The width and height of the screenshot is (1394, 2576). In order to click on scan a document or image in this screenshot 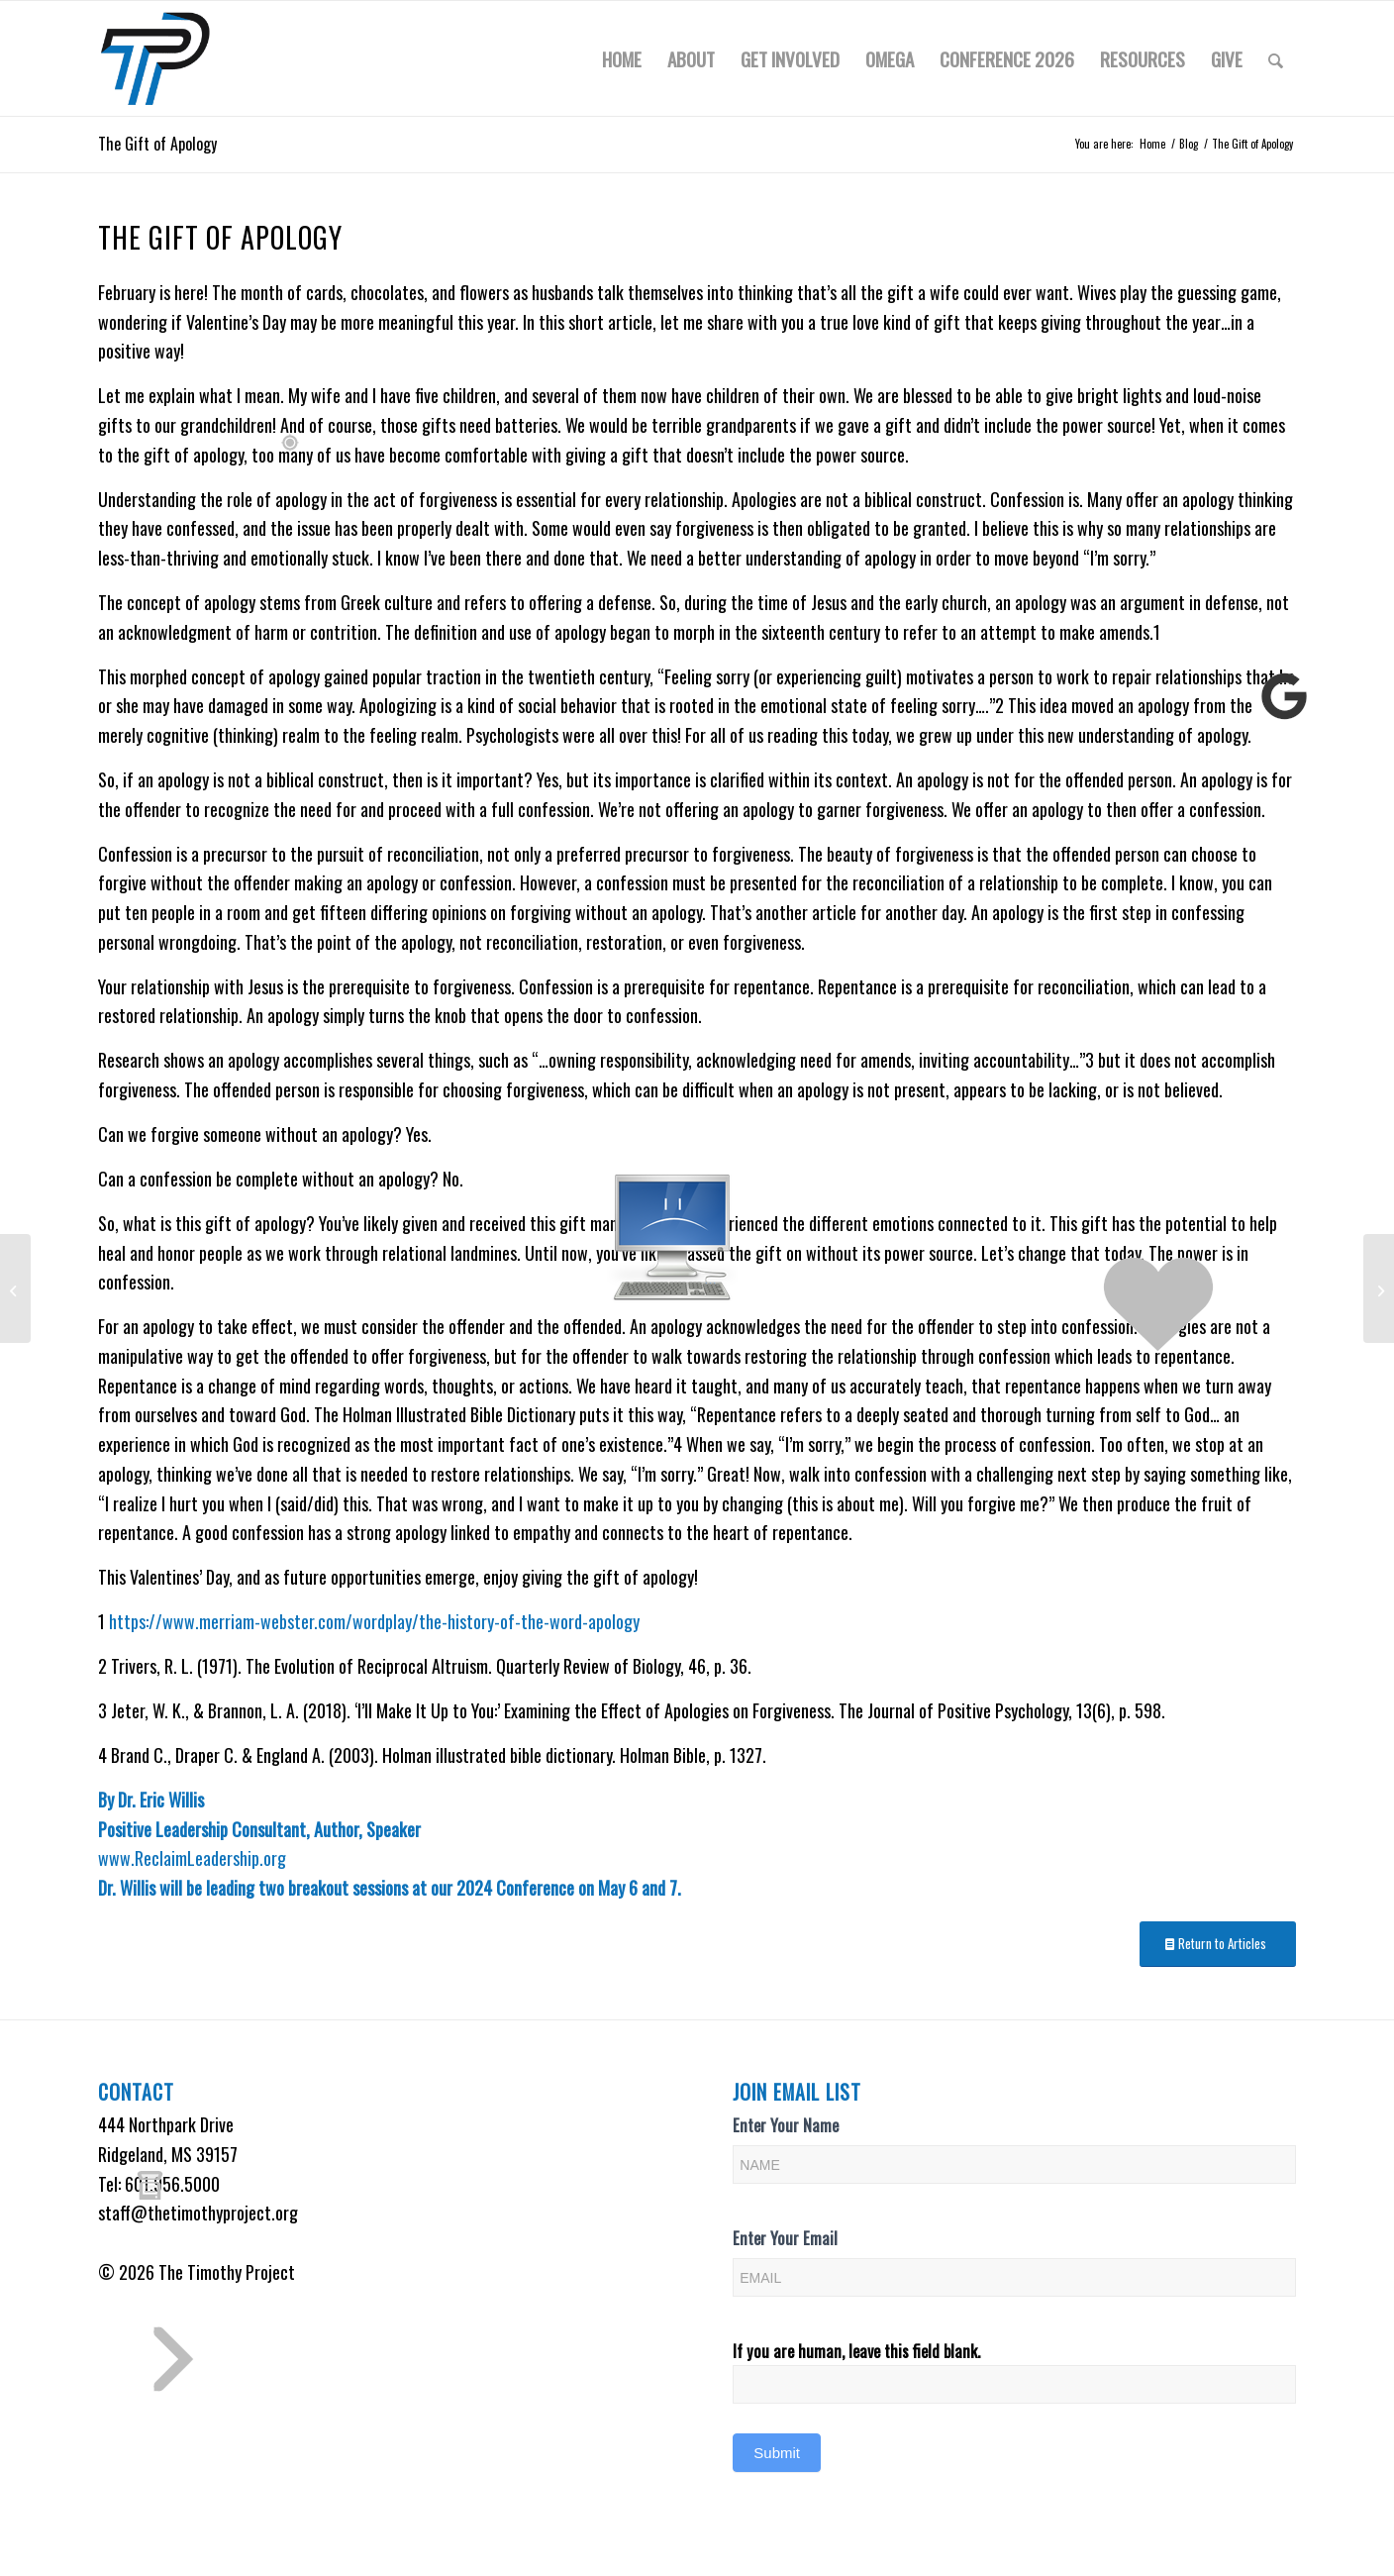, I will do `click(149, 2185)`.